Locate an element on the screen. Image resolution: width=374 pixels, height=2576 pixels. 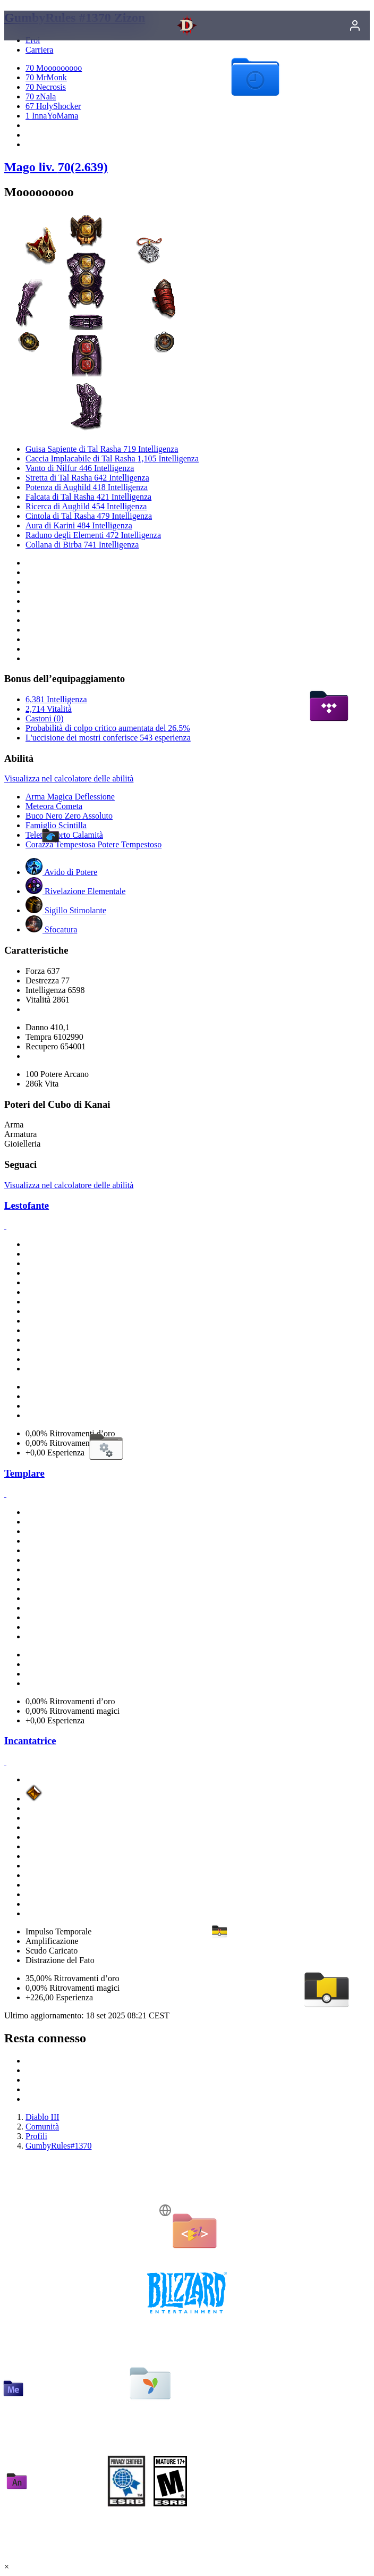
open folder containing tidal music files is located at coordinates (329, 707).